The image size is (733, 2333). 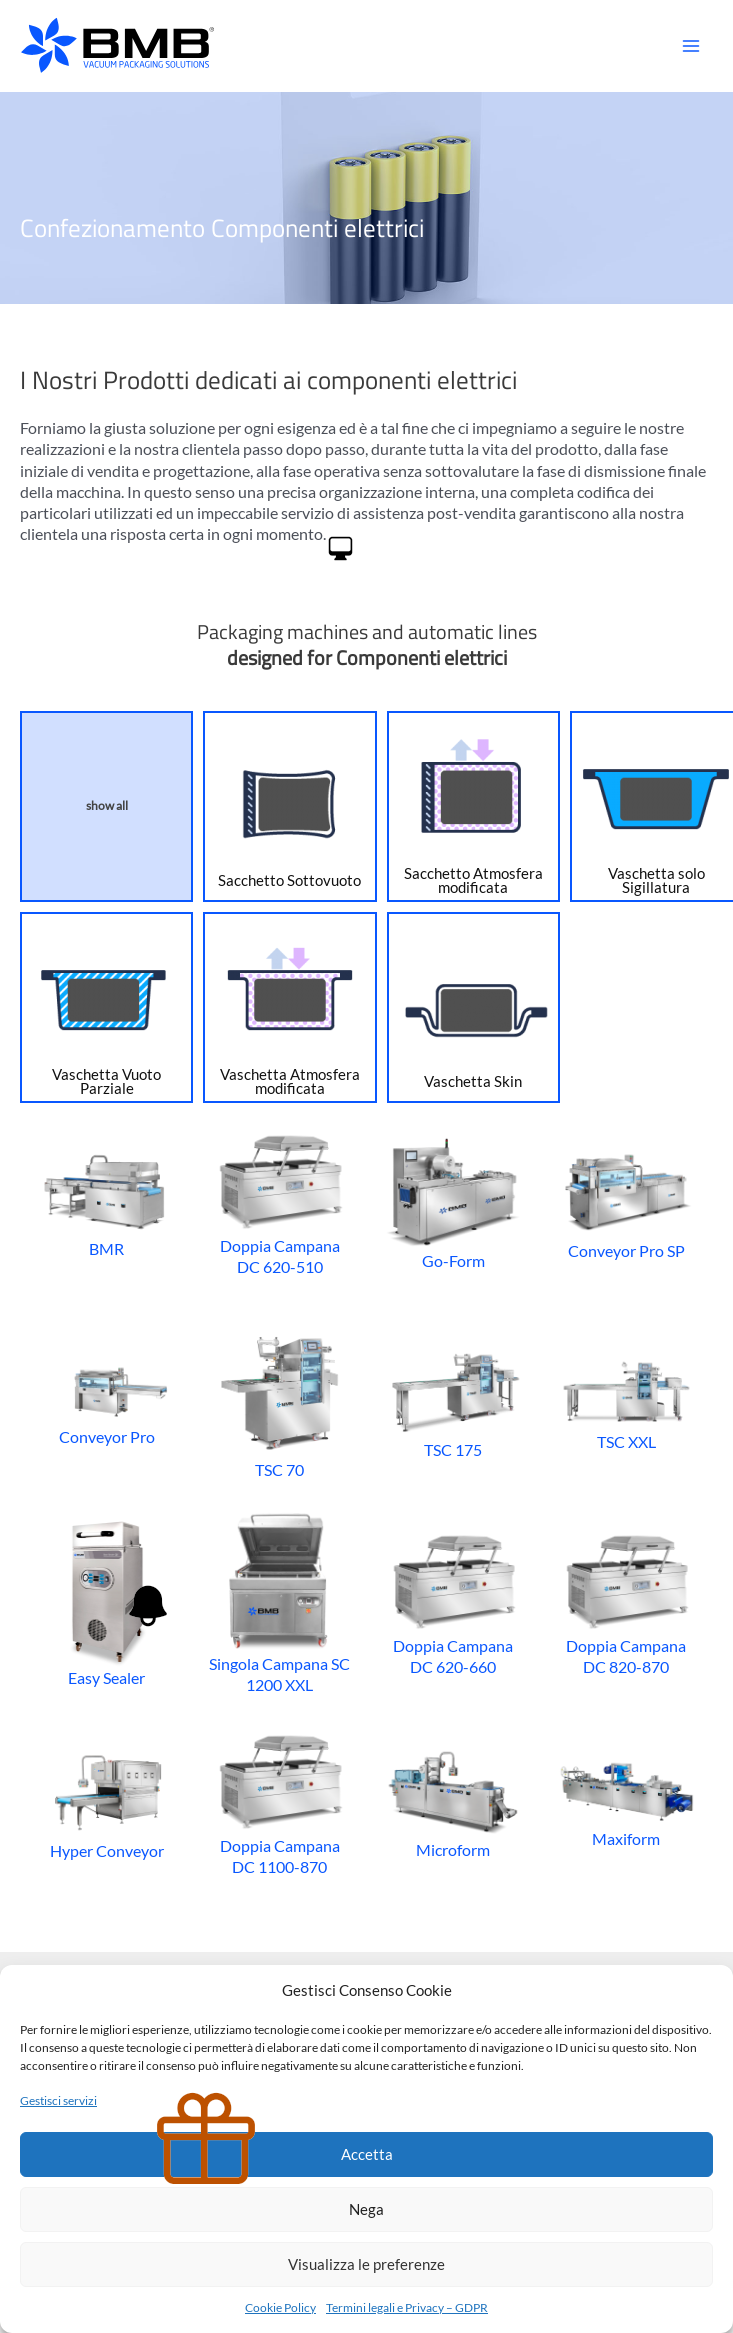 I want to click on access desktop or computer settings, so click(x=340, y=548).